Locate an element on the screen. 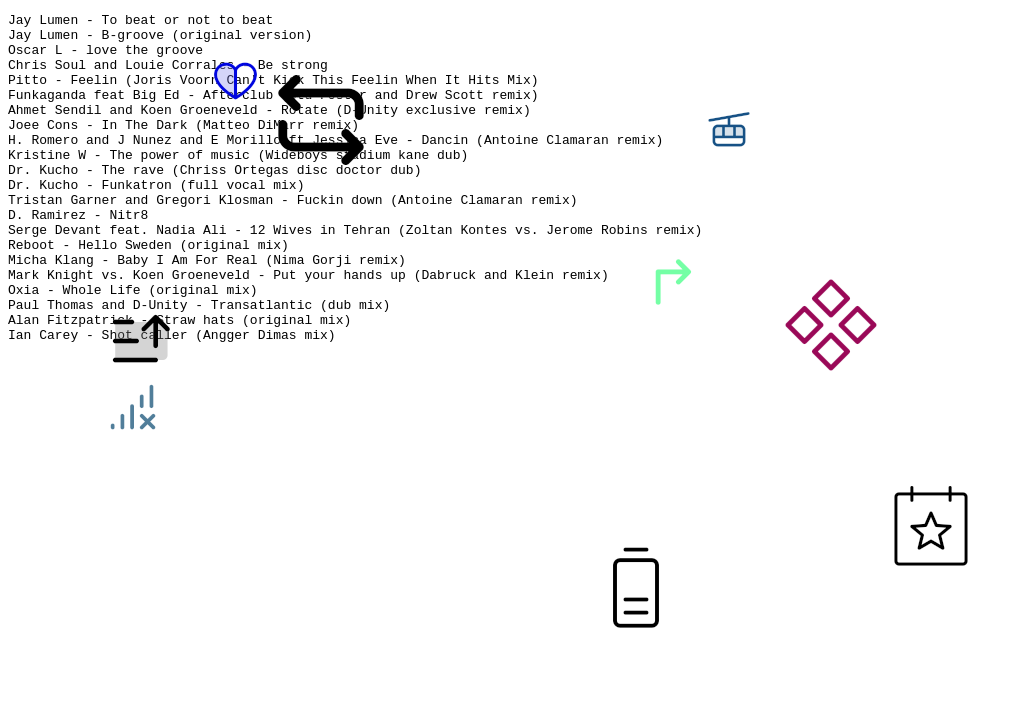 The image size is (1024, 720). sort items in descending order is located at coordinates (139, 341).